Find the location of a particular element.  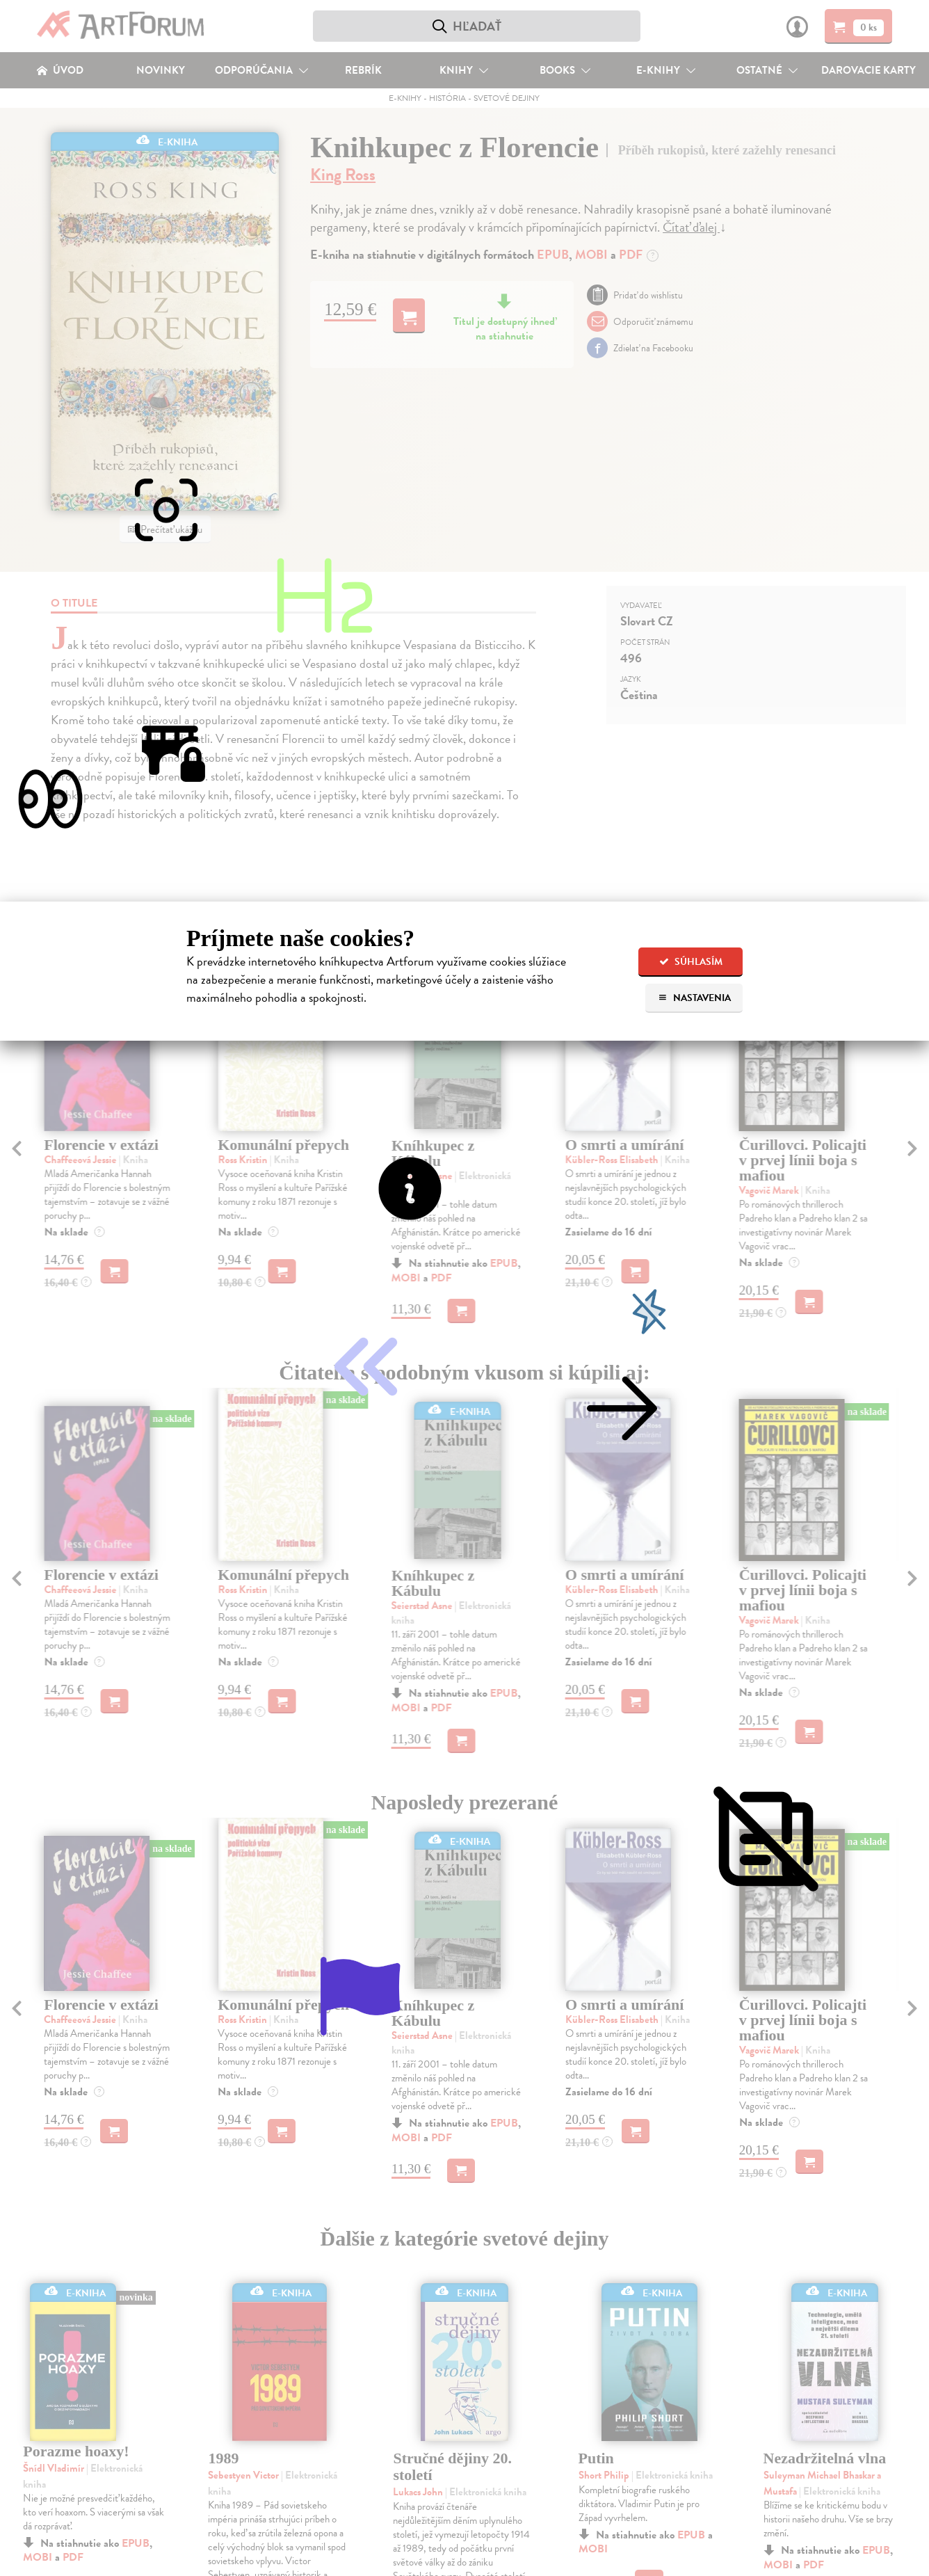

flag or report content is located at coordinates (360, 1996).